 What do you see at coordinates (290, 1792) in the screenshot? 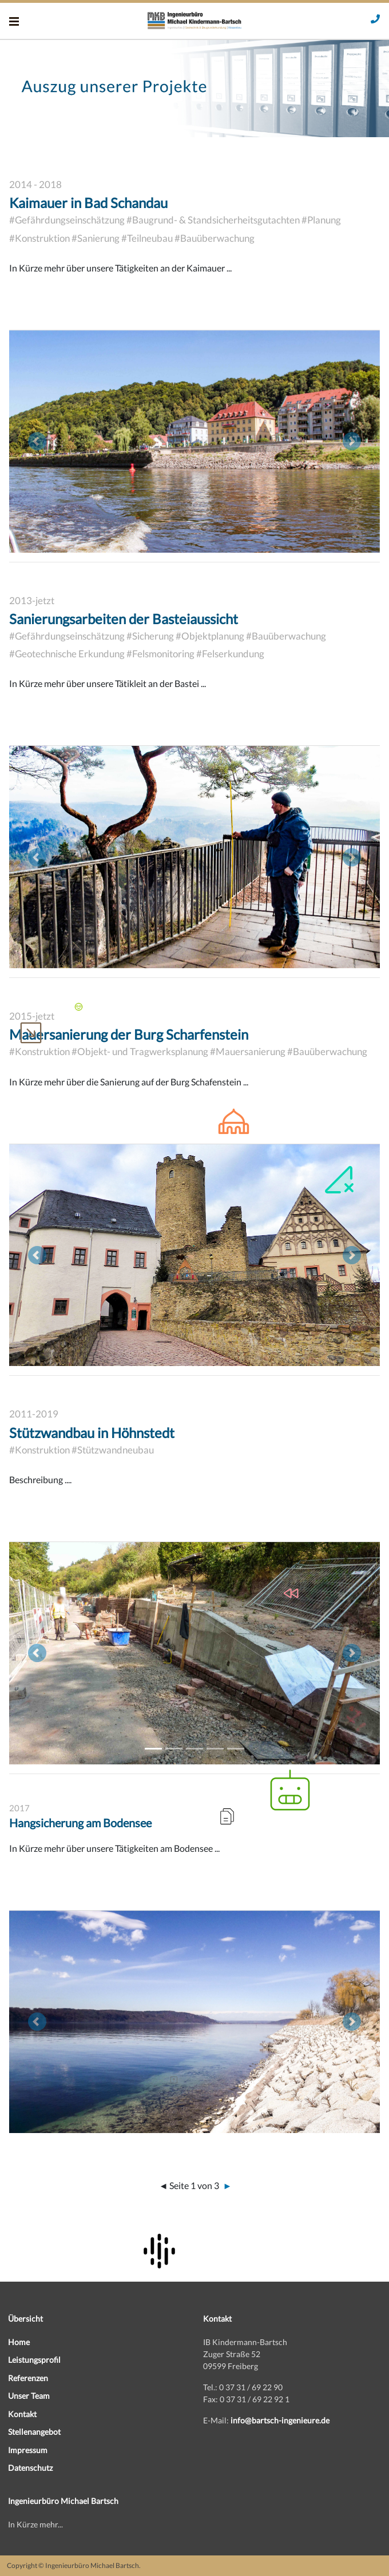
I see `access AI assistant or chatbot` at bounding box center [290, 1792].